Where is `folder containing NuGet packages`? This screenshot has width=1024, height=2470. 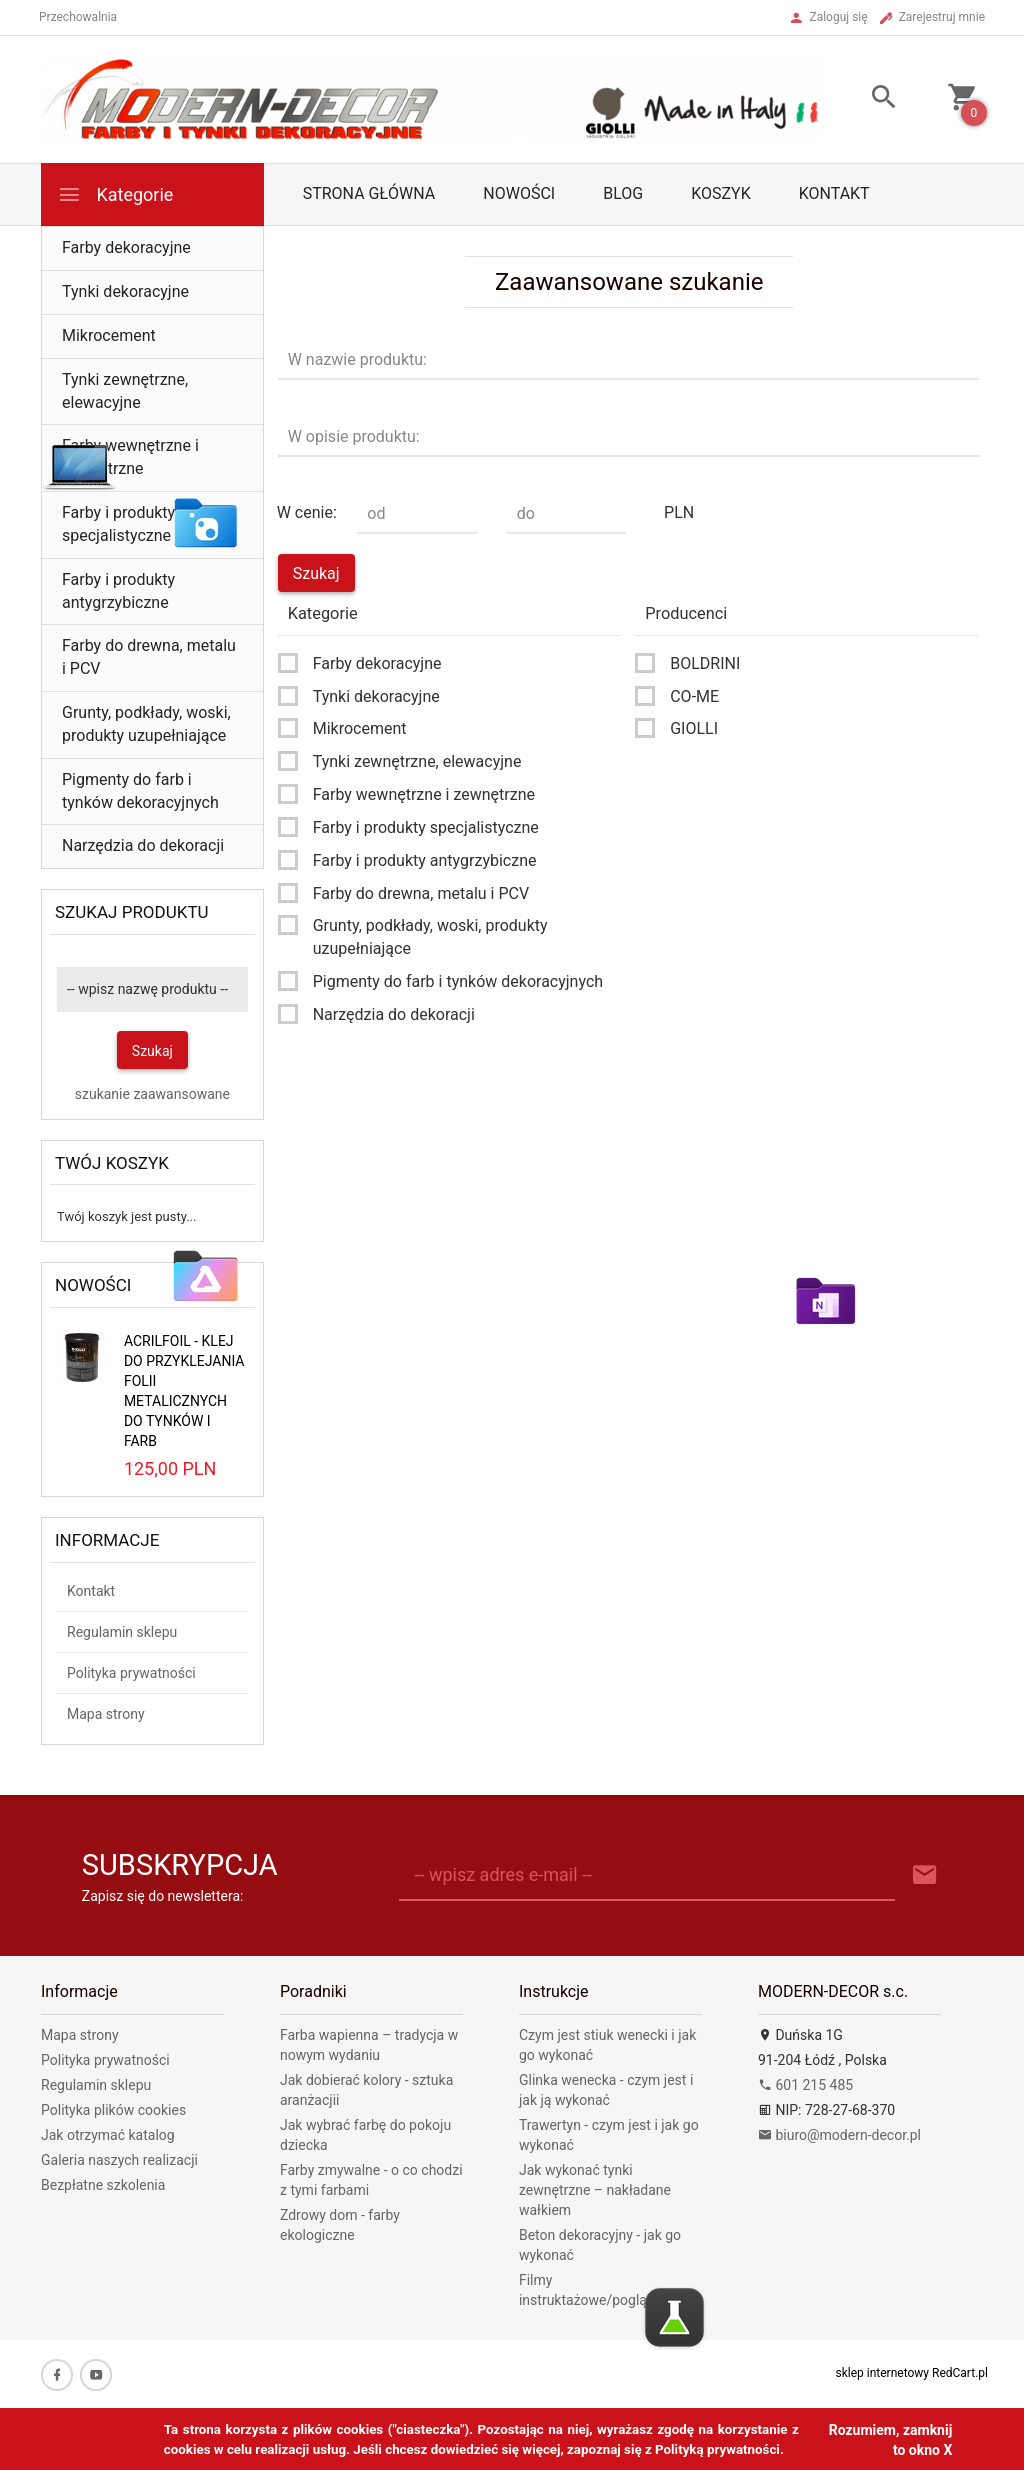
folder containing NuGet packages is located at coordinates (205, 524).